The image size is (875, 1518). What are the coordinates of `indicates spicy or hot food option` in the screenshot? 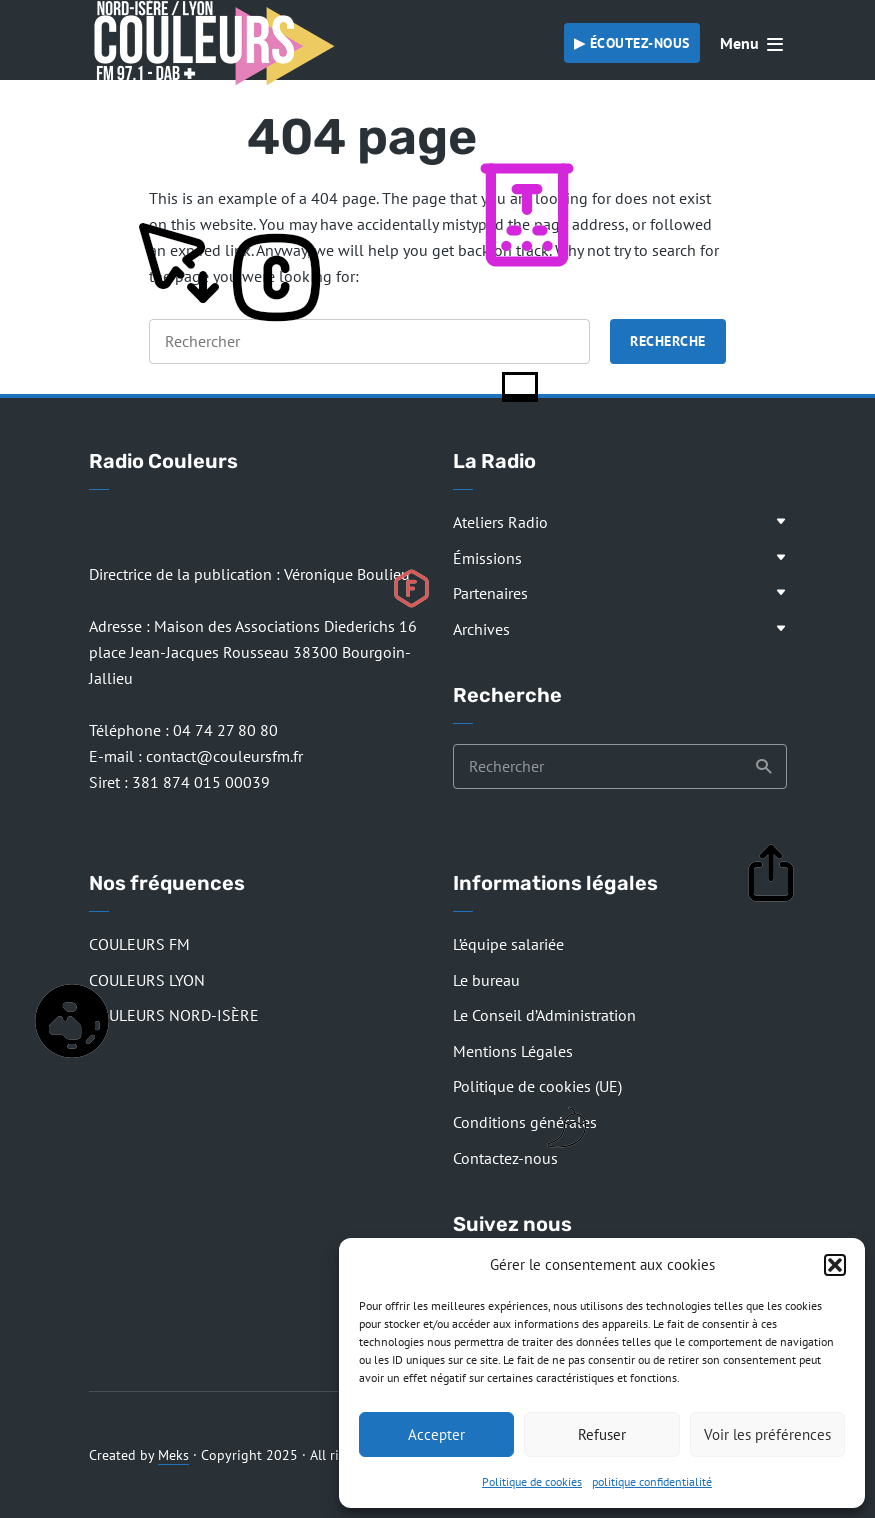 It's located at (569, 1129).